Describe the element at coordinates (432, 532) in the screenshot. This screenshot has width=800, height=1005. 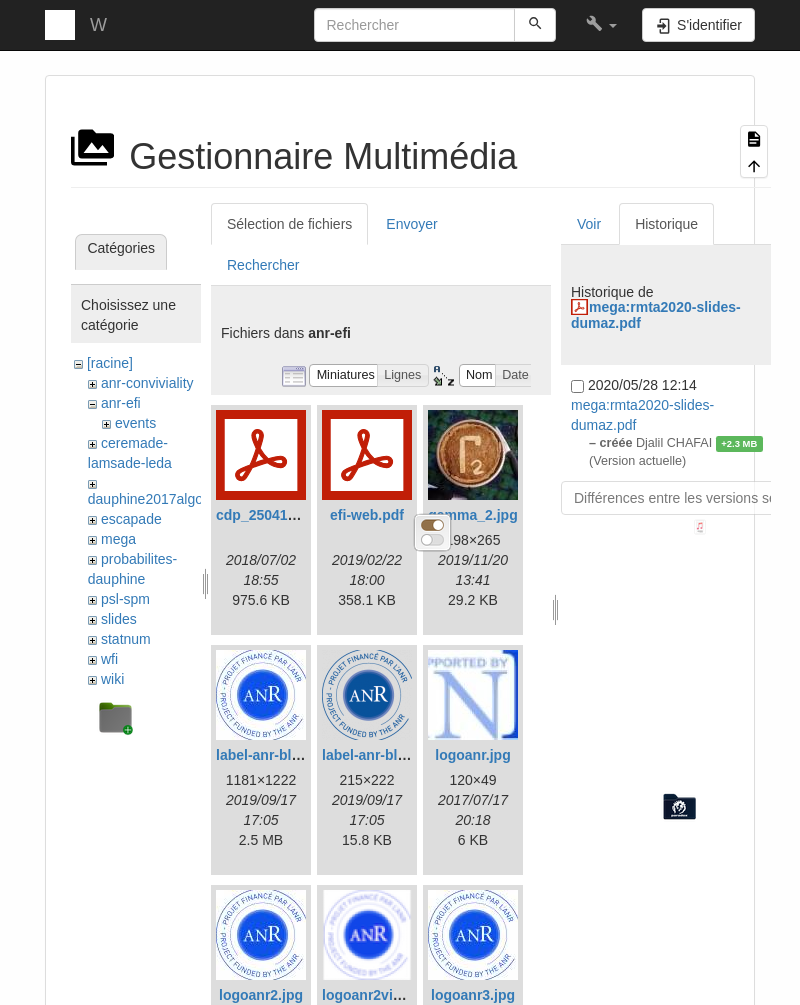
I see `open gnome tweaks to customize system settings` at that location.